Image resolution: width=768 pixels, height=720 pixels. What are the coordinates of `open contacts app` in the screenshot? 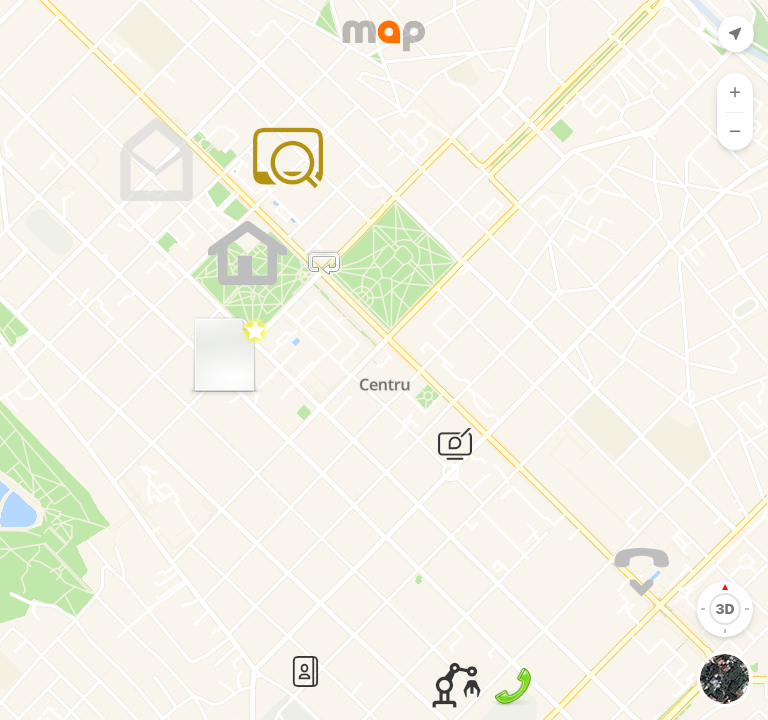 It's located at (304, 671).